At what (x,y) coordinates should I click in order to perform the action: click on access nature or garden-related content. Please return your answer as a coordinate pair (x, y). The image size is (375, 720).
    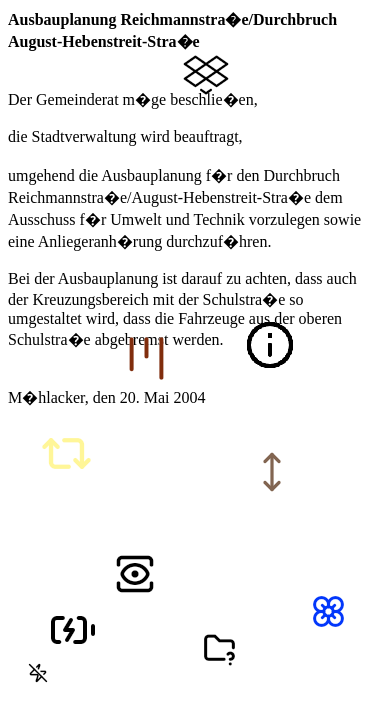
    Looking at the image, I should click on (328, 611).